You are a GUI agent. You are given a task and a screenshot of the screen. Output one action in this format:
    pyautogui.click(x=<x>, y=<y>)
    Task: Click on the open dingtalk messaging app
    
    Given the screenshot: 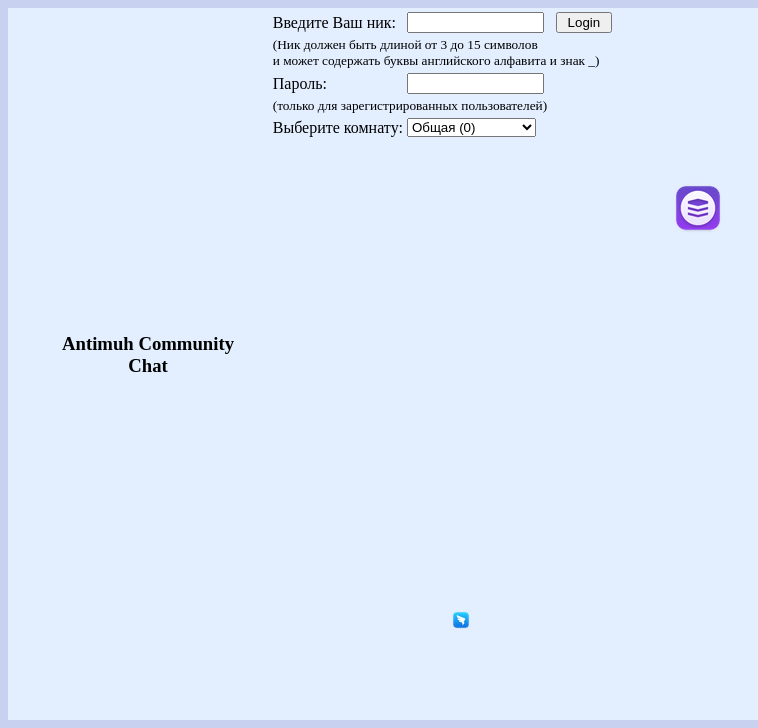 What is the action you would take?
    pyautogui.click(x=461, y=620)
    